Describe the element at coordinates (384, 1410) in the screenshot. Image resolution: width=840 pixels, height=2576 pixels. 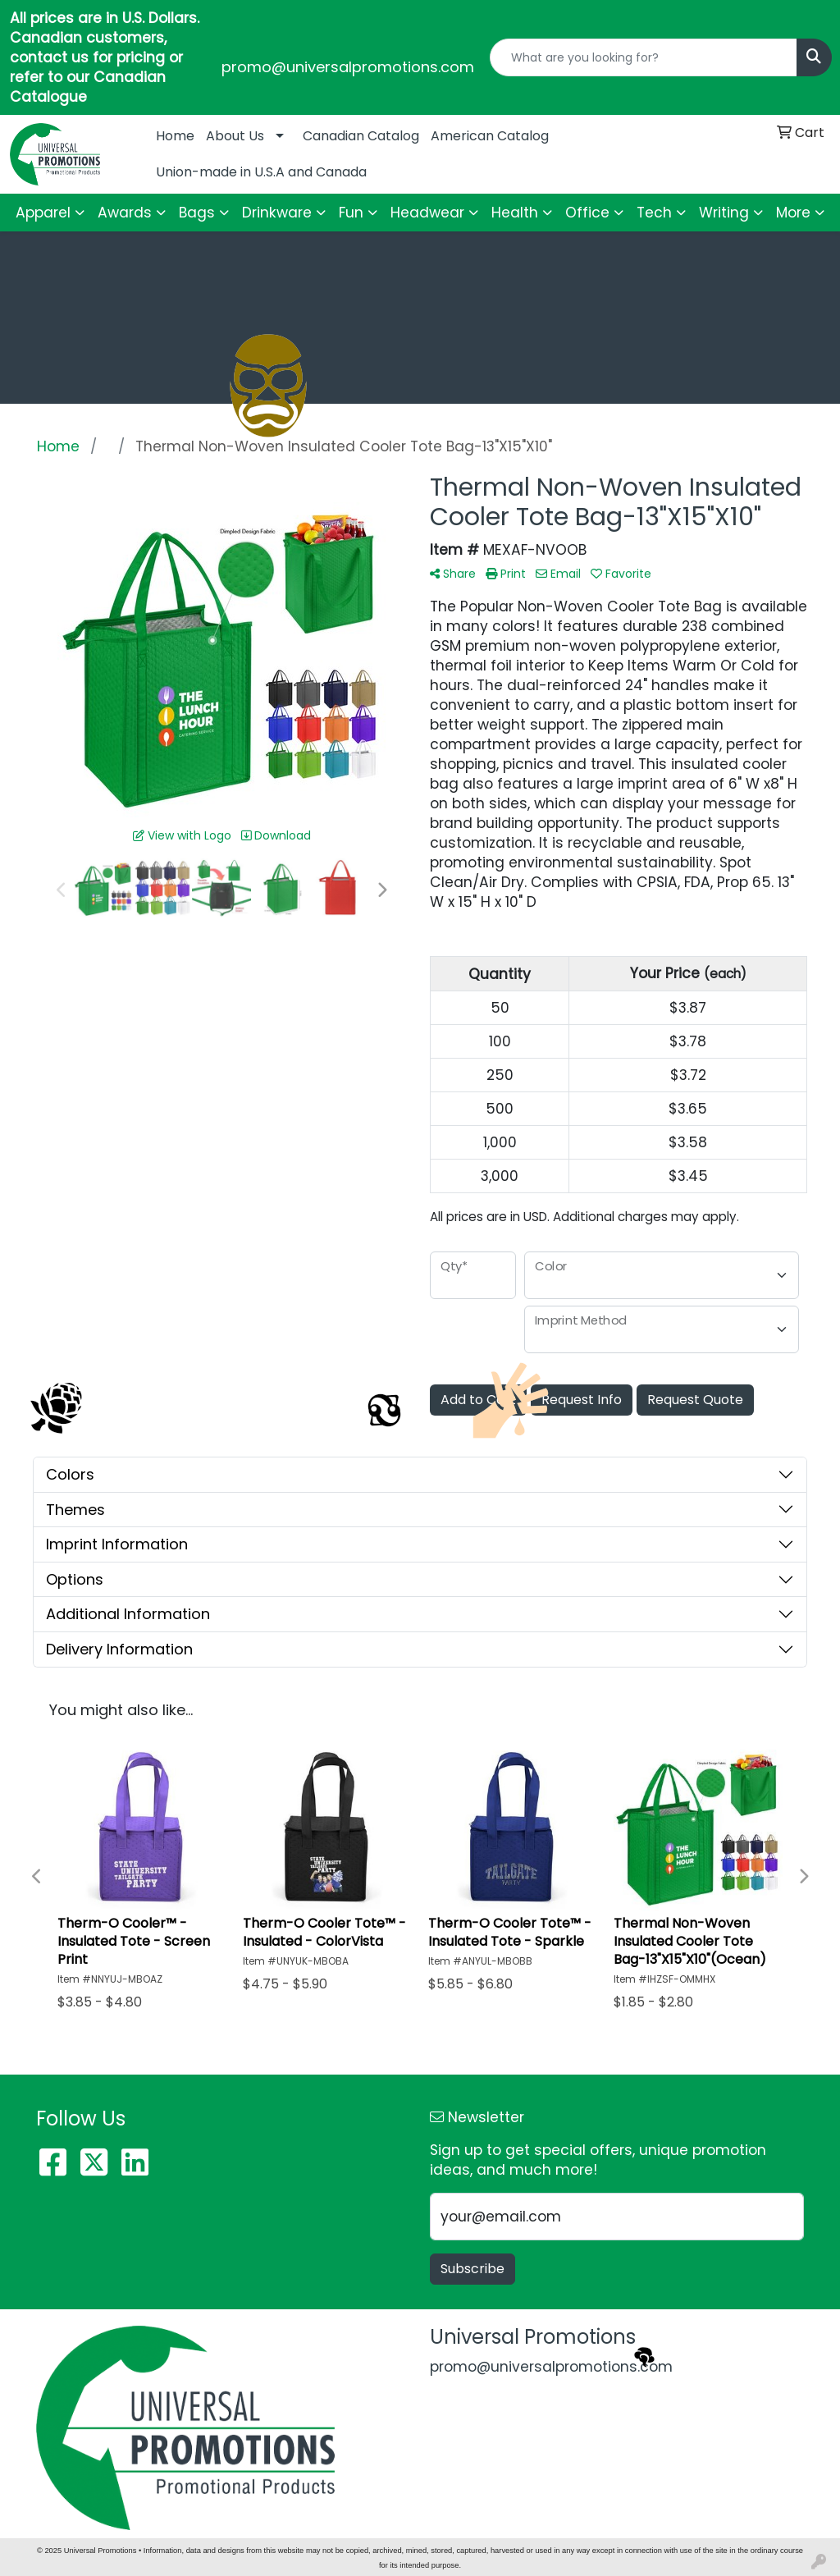
I see `sync or synchronization in progress` at that location.